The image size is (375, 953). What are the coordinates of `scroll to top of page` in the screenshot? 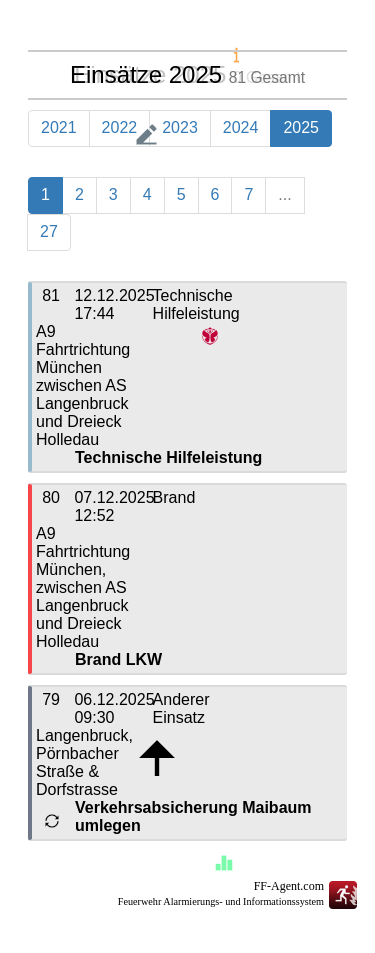 It's located at (157, 758).